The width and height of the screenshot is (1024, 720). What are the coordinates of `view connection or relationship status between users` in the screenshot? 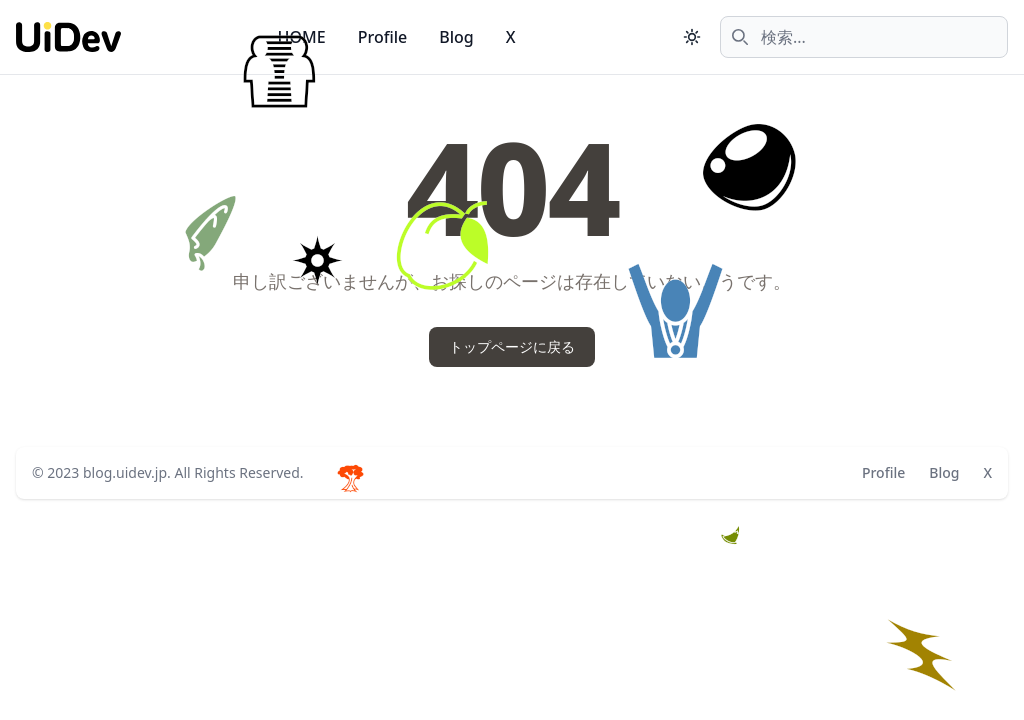 It's located at (279, 71).